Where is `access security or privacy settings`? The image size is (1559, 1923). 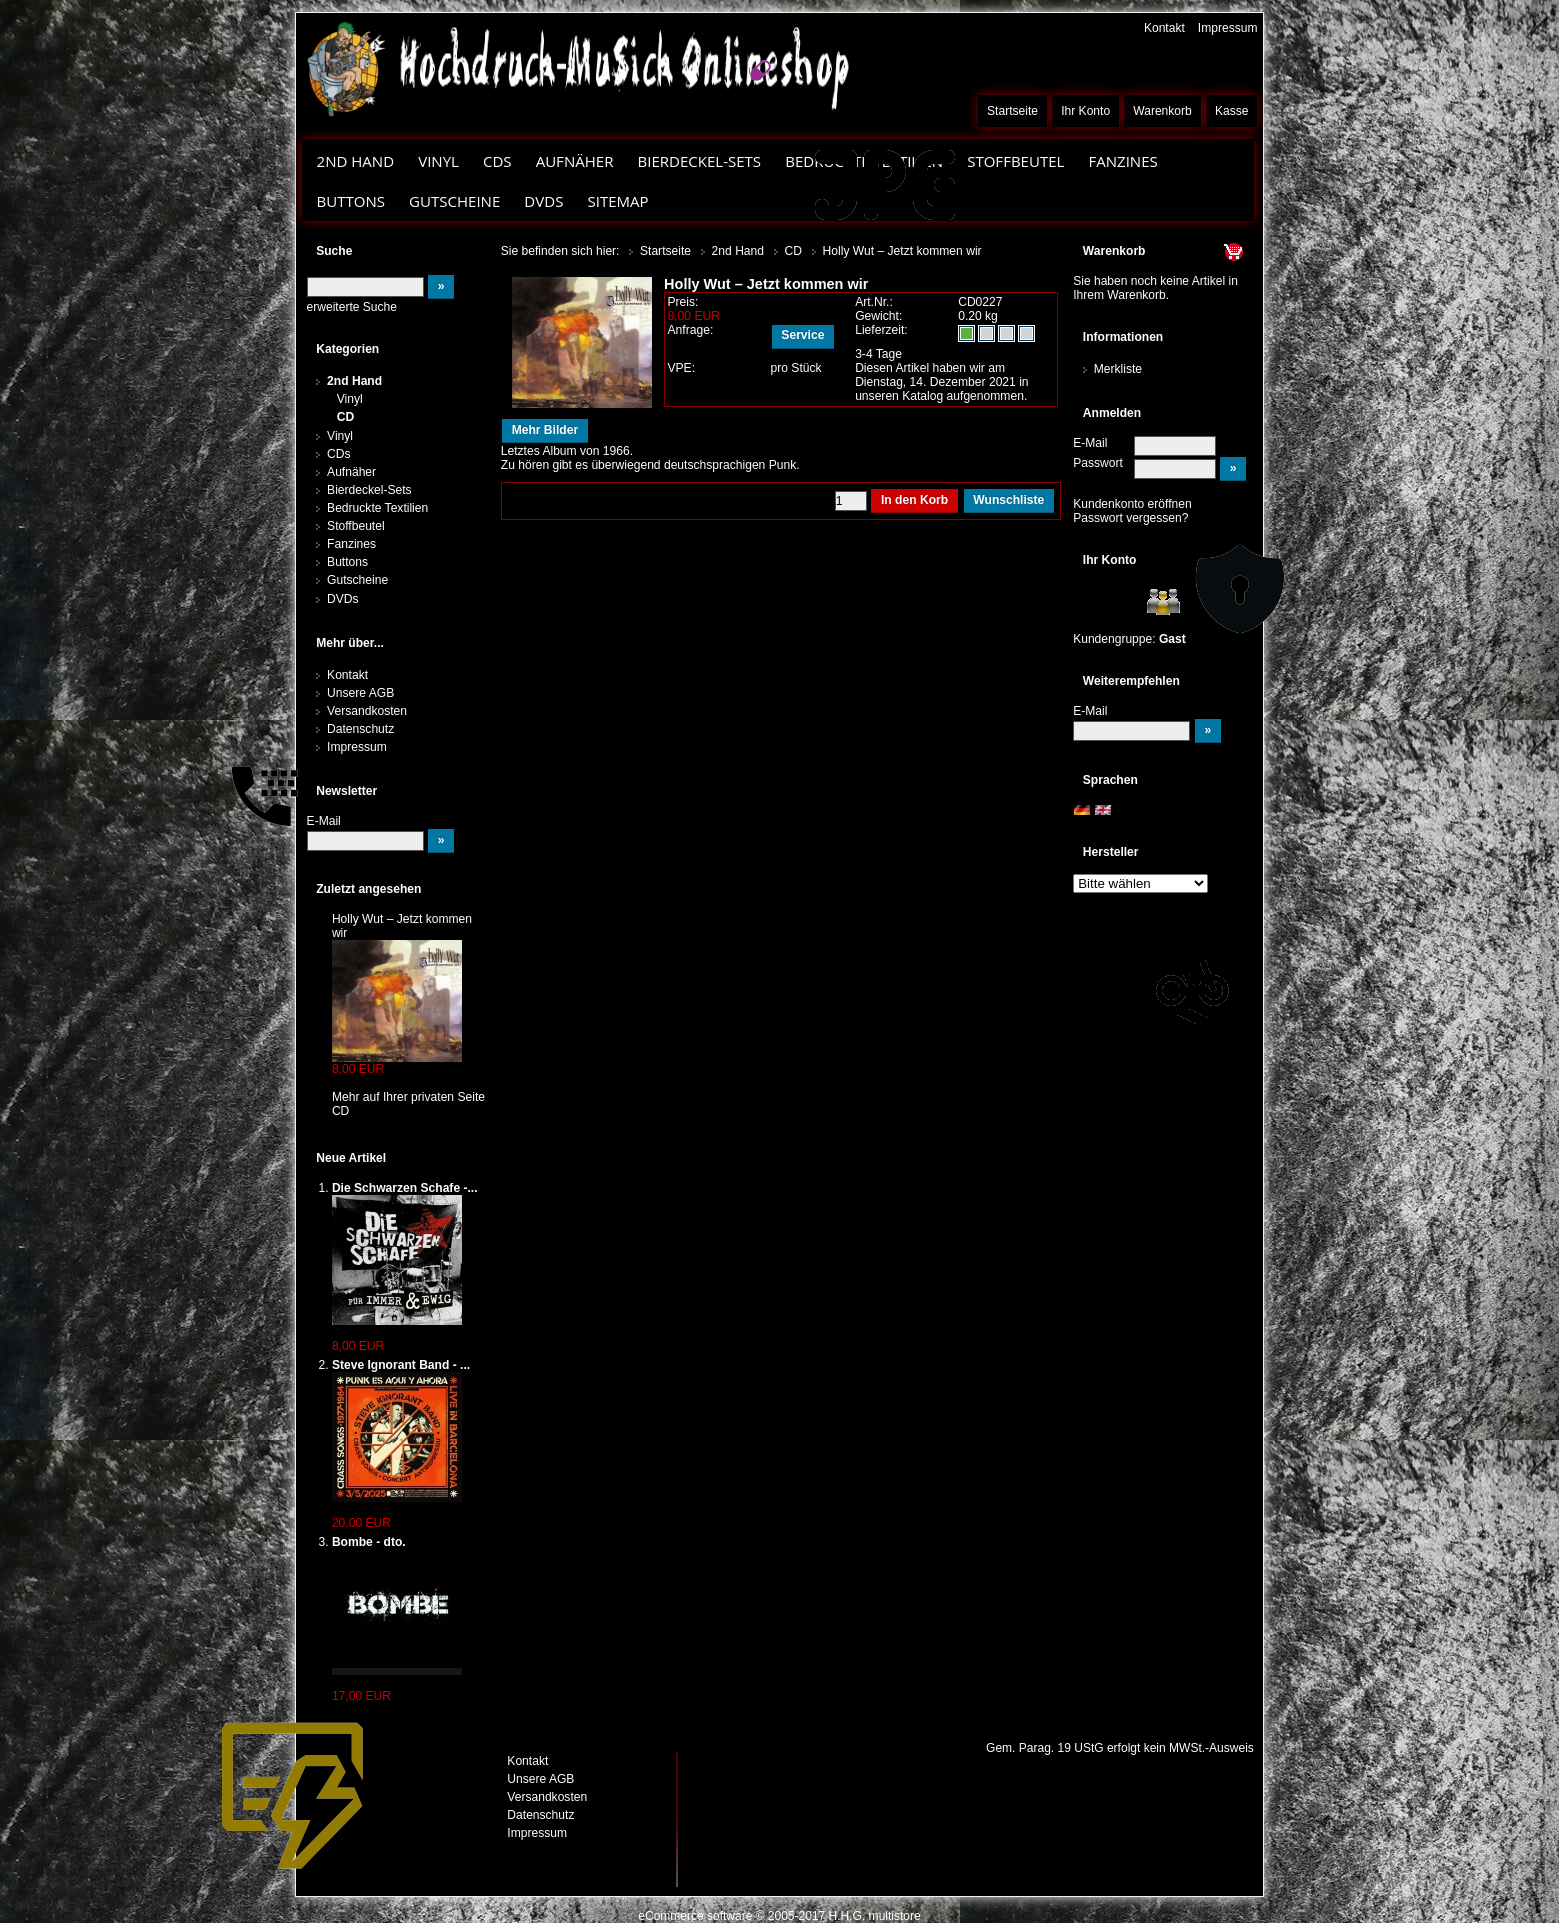 access security or privacy settings is located at coordinates (1240, 589).